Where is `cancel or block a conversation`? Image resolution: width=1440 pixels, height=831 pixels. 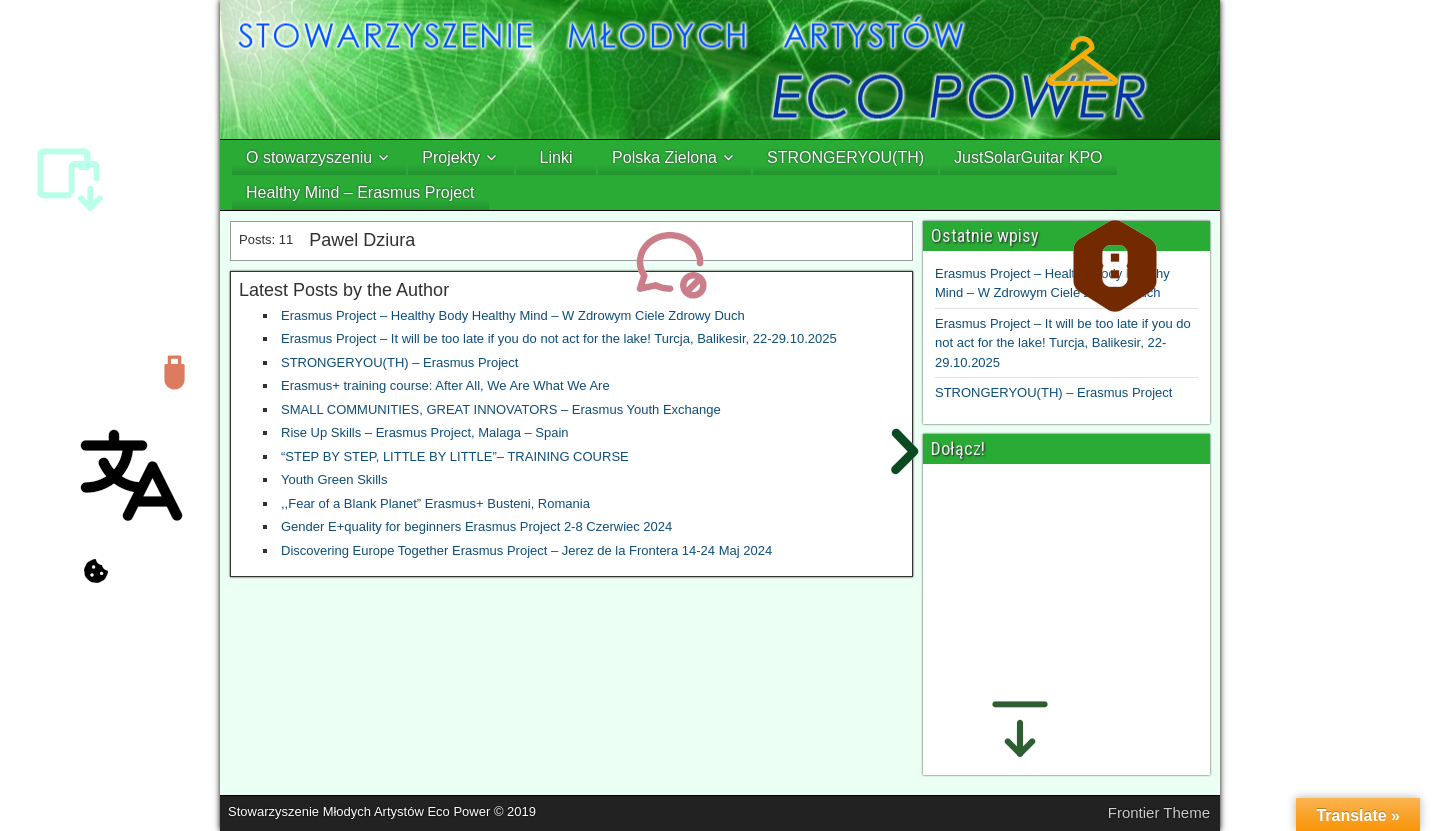
cancel or block a conversation is located at coordinates (670, 262).